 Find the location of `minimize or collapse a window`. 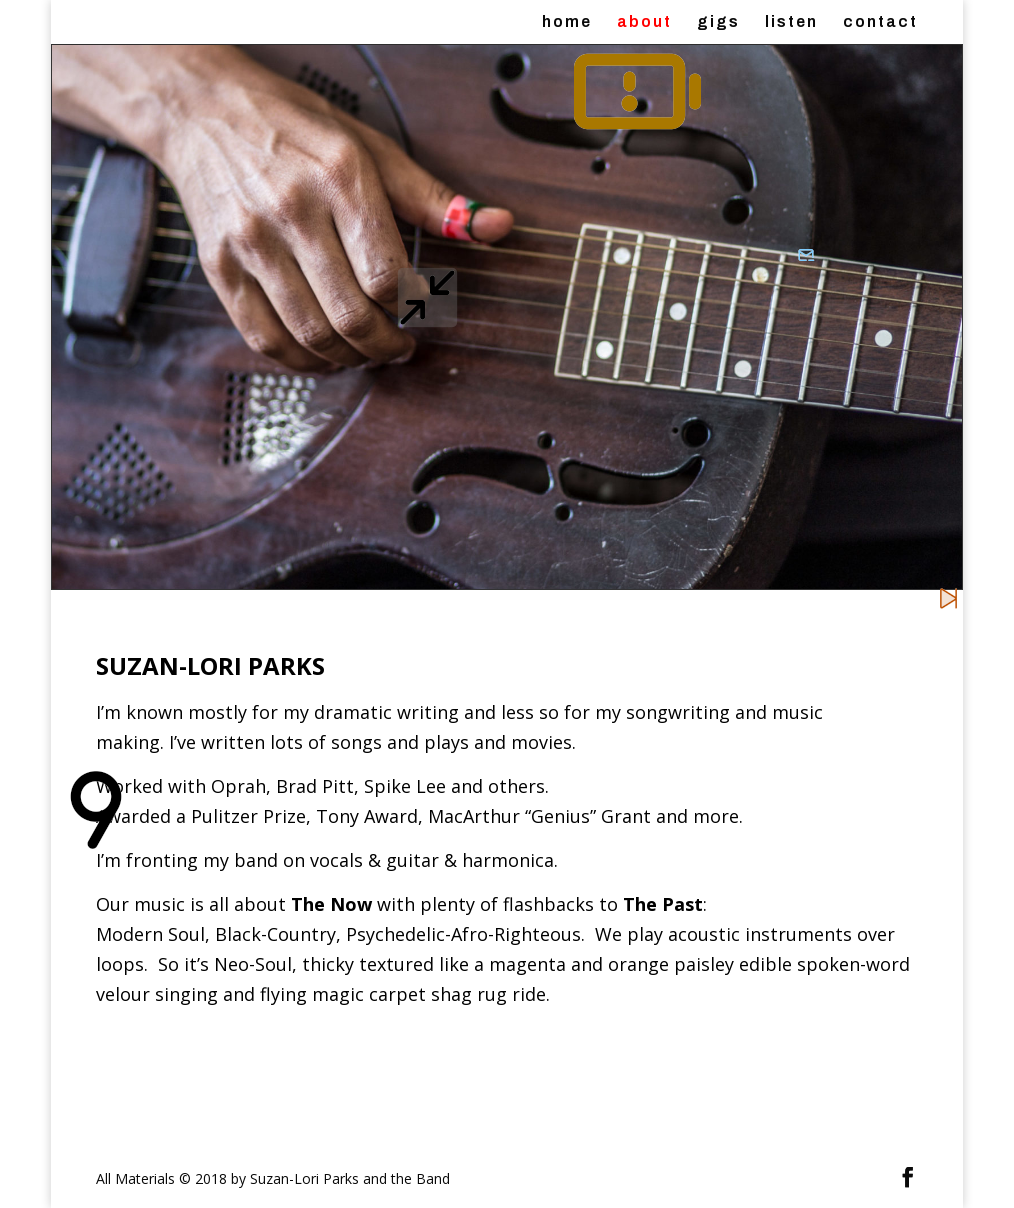

minimize or collapse a window is located at coordinates (427, 297).